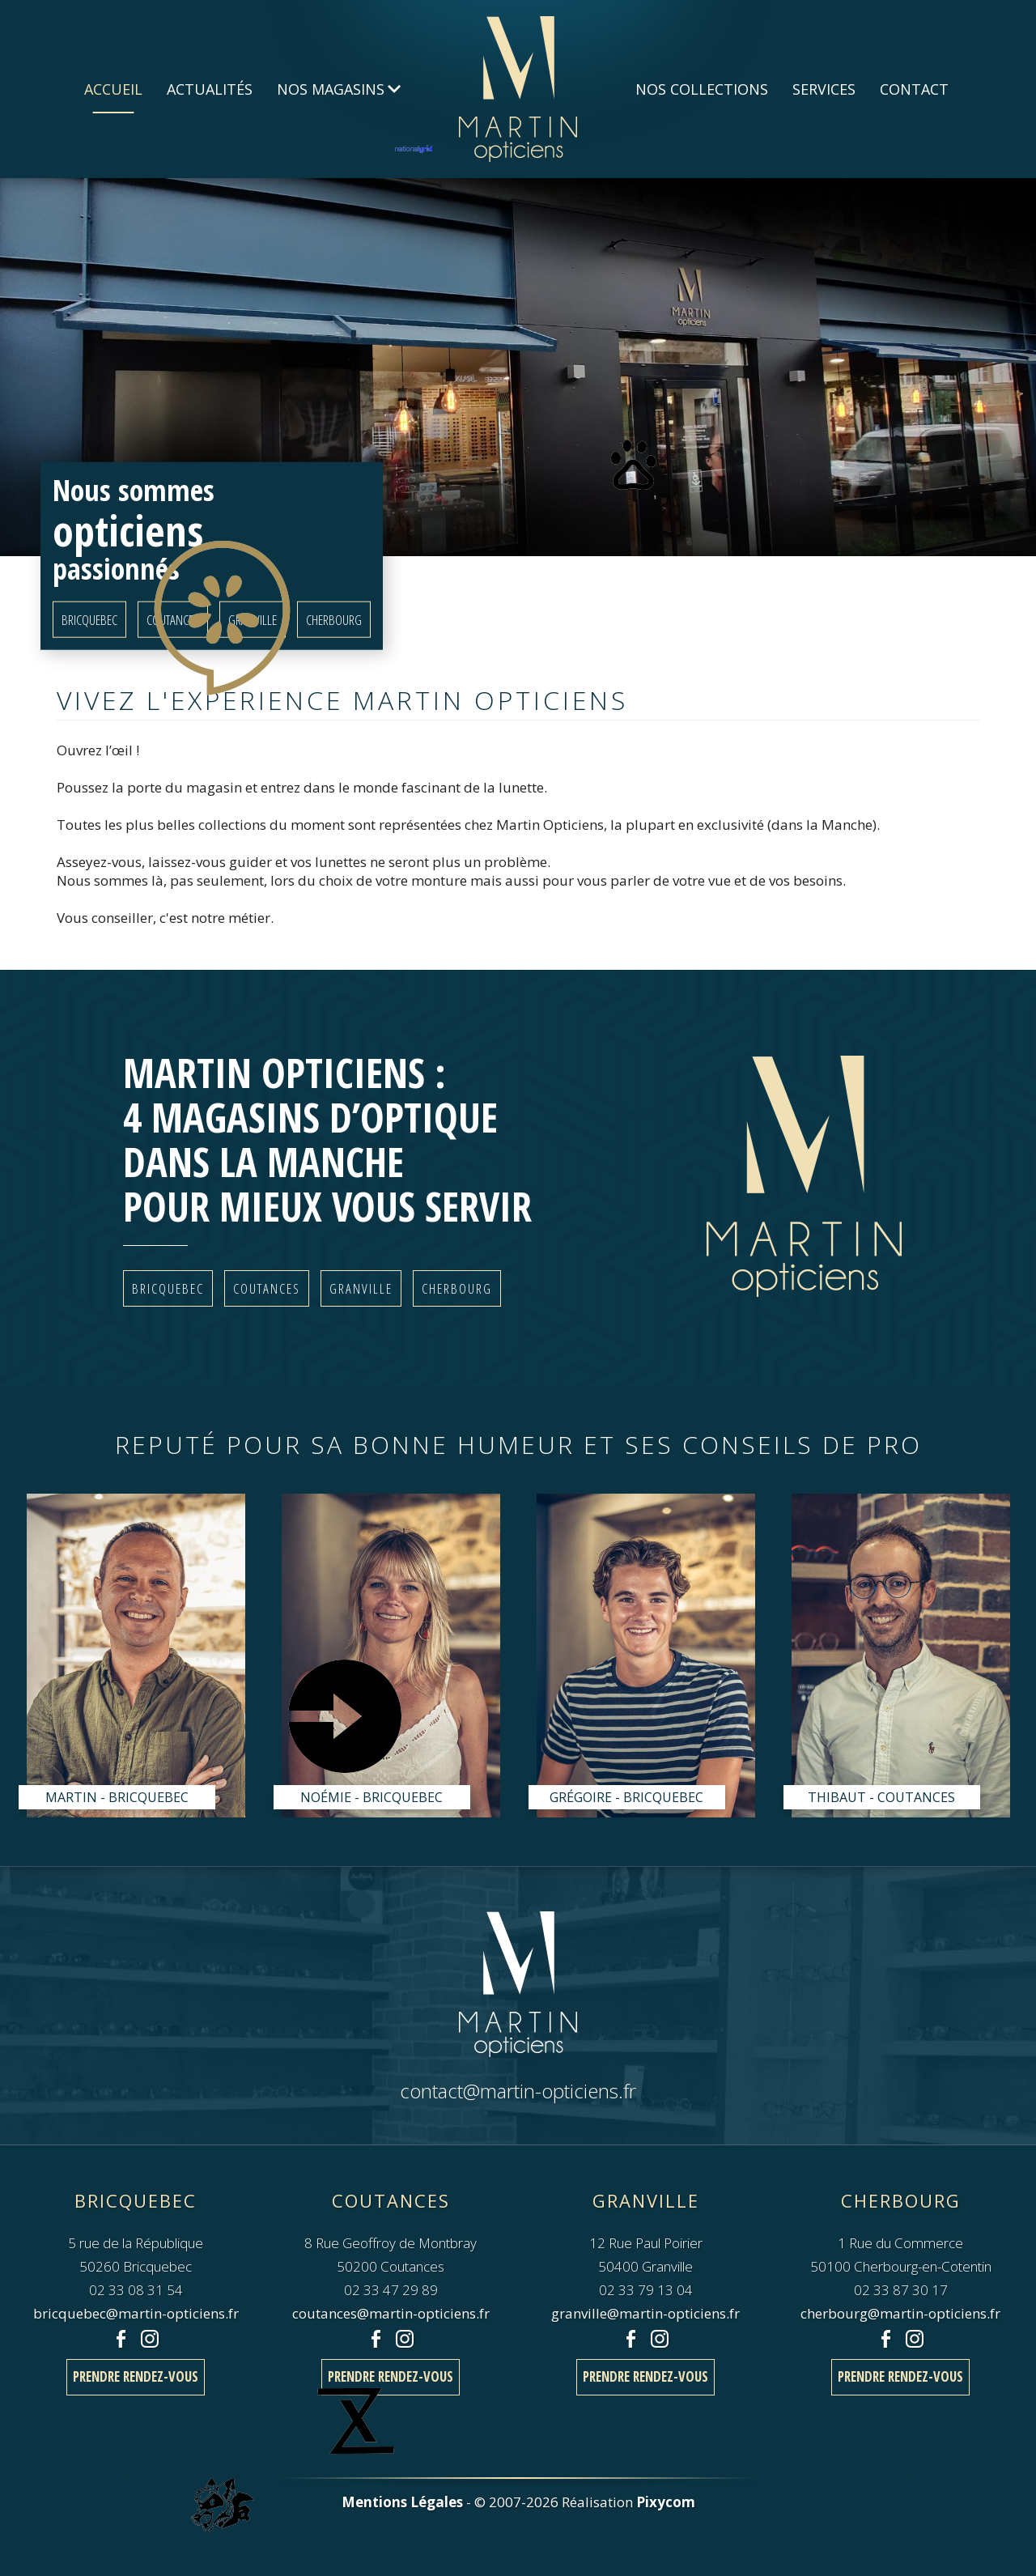 This screenshot has height=2576, width=1036. What do you see at coordinates (223, 2505) in the screenshot?
I see `visit furaffinity website` at bounding box center [223, 2505].